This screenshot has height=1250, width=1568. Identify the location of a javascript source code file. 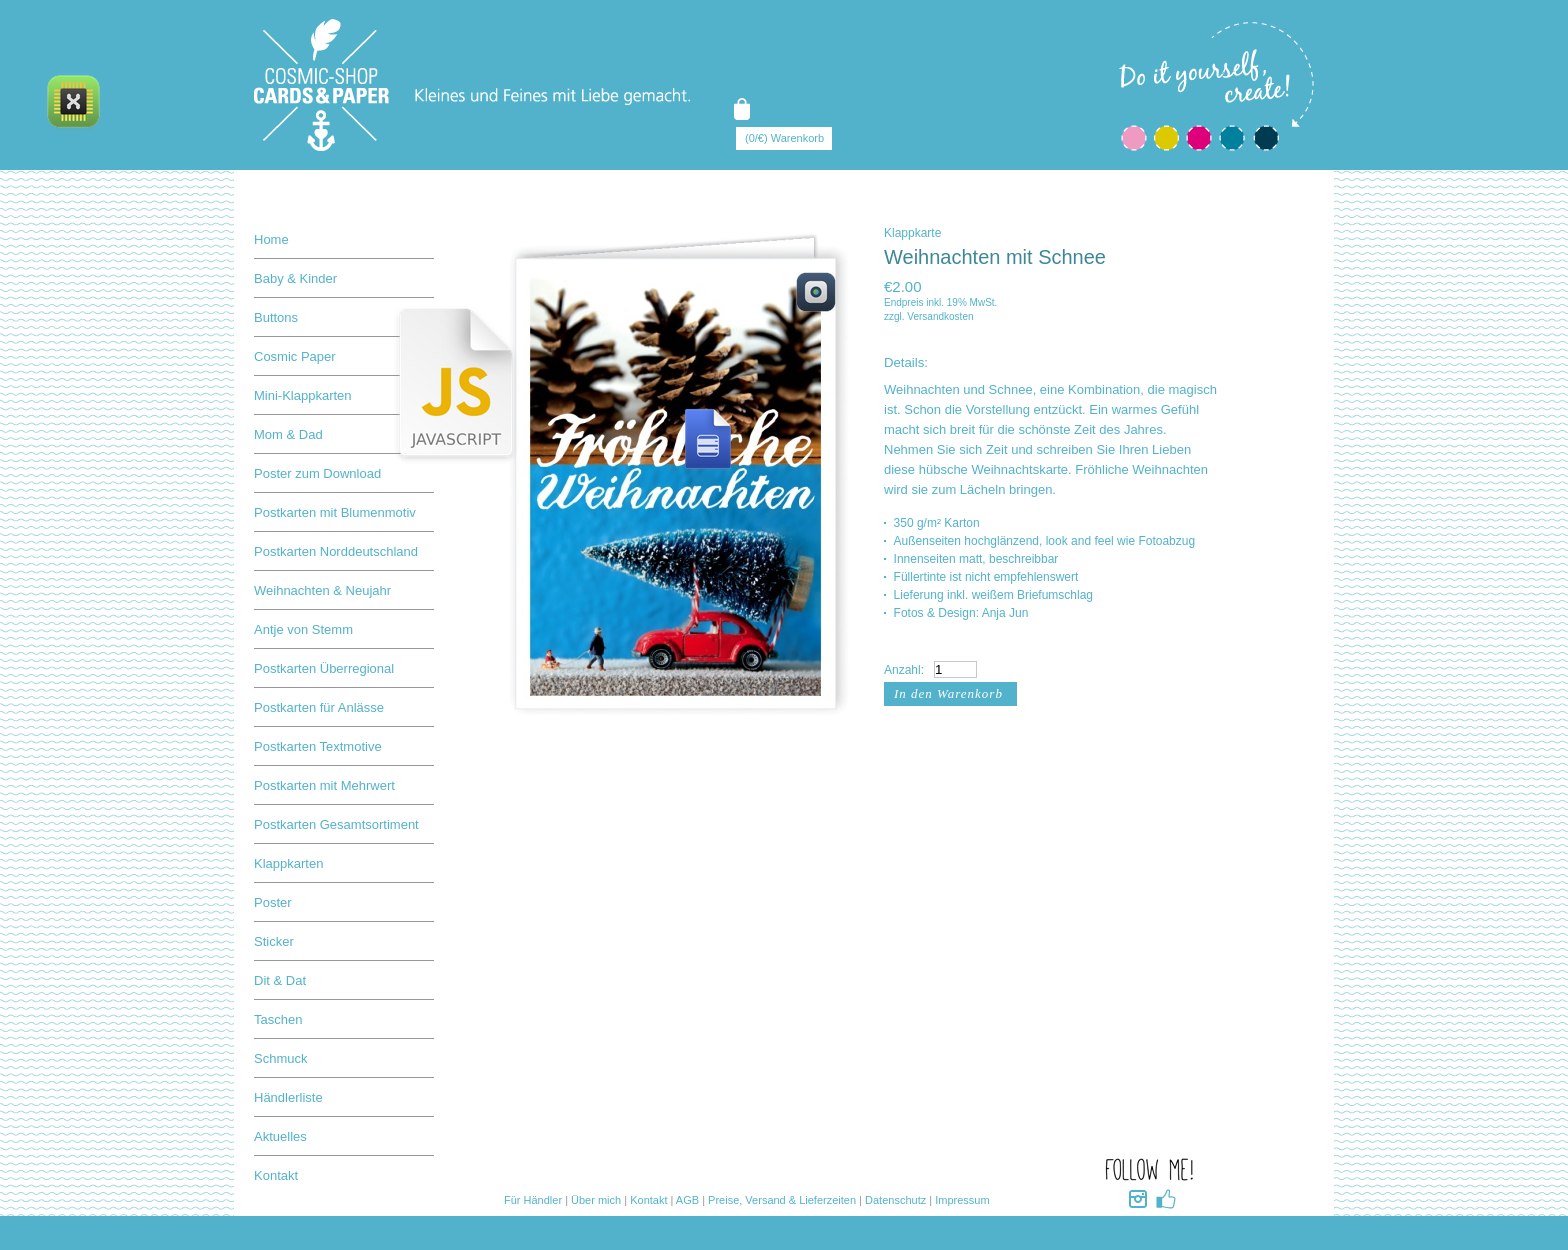
(456, 385).